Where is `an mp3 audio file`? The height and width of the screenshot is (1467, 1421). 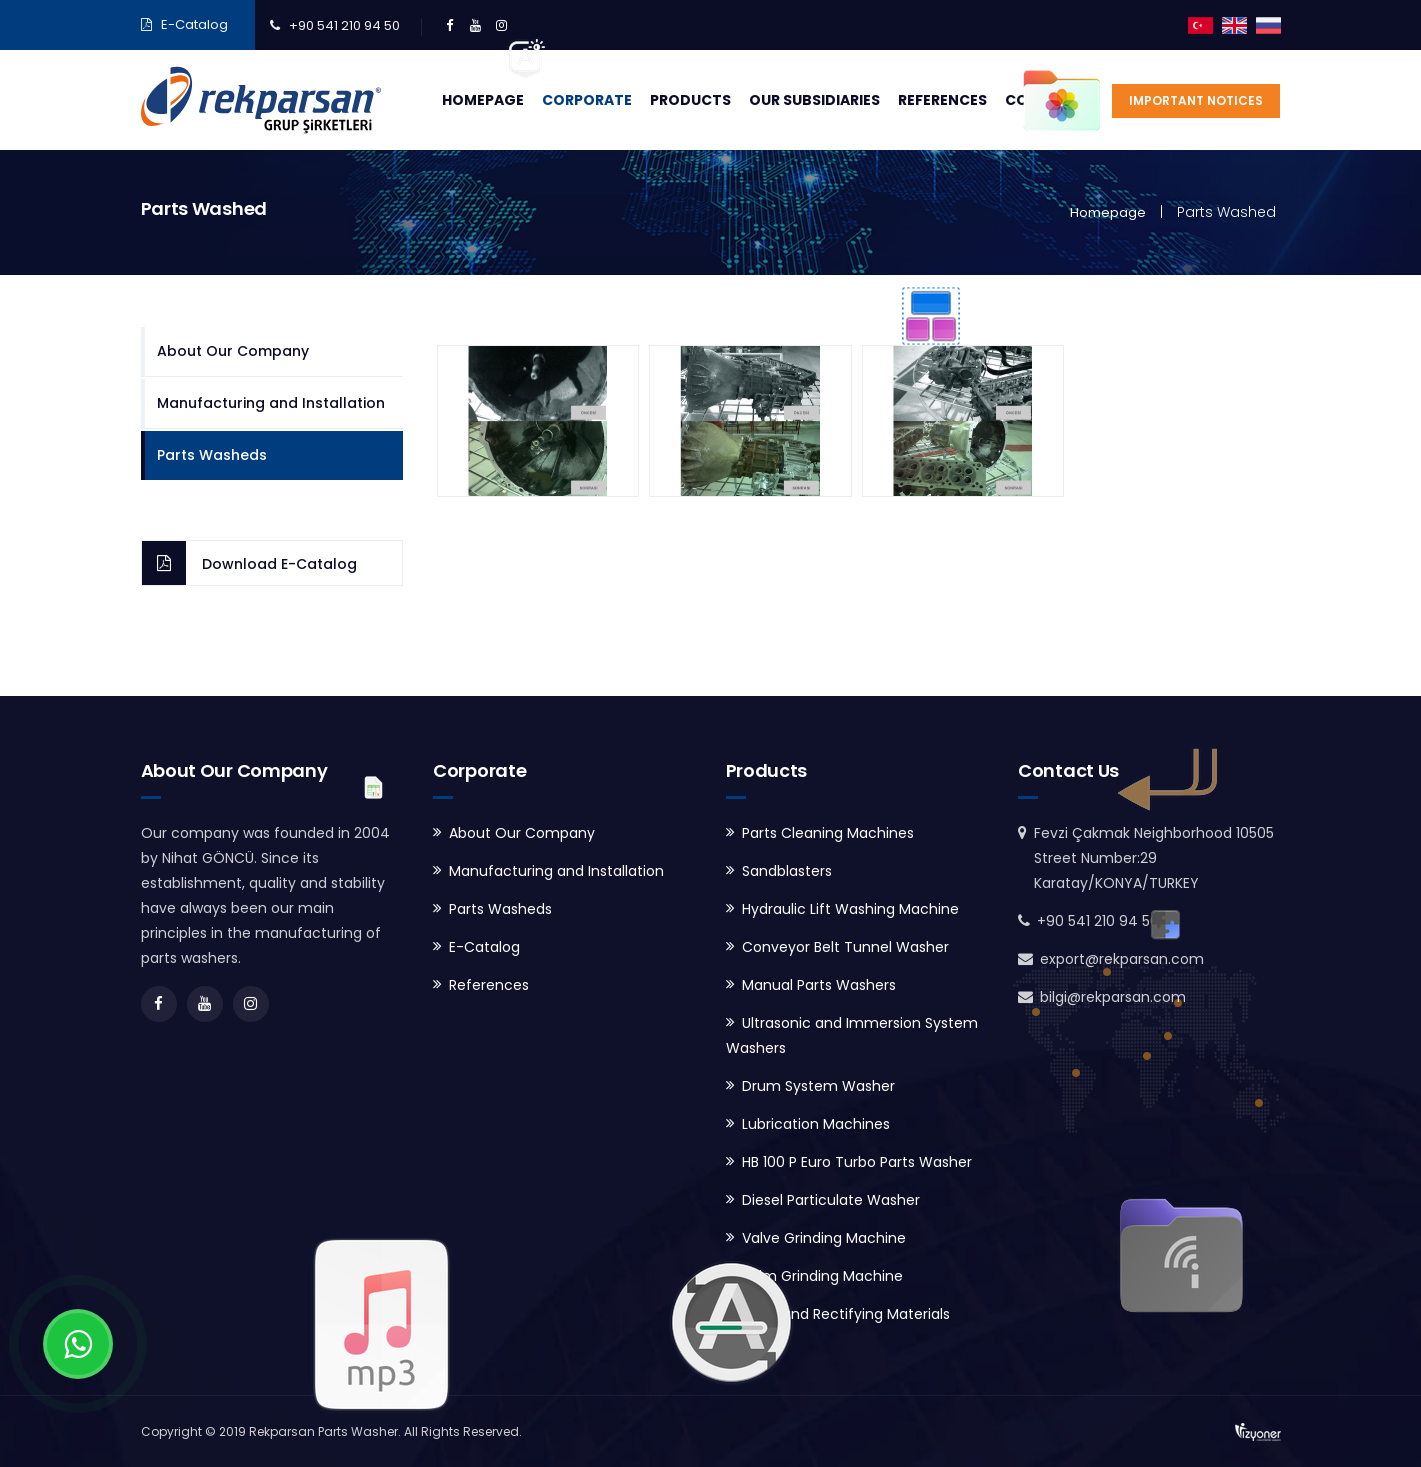 an mp3 audio file is located at coordinates (381, 1324).